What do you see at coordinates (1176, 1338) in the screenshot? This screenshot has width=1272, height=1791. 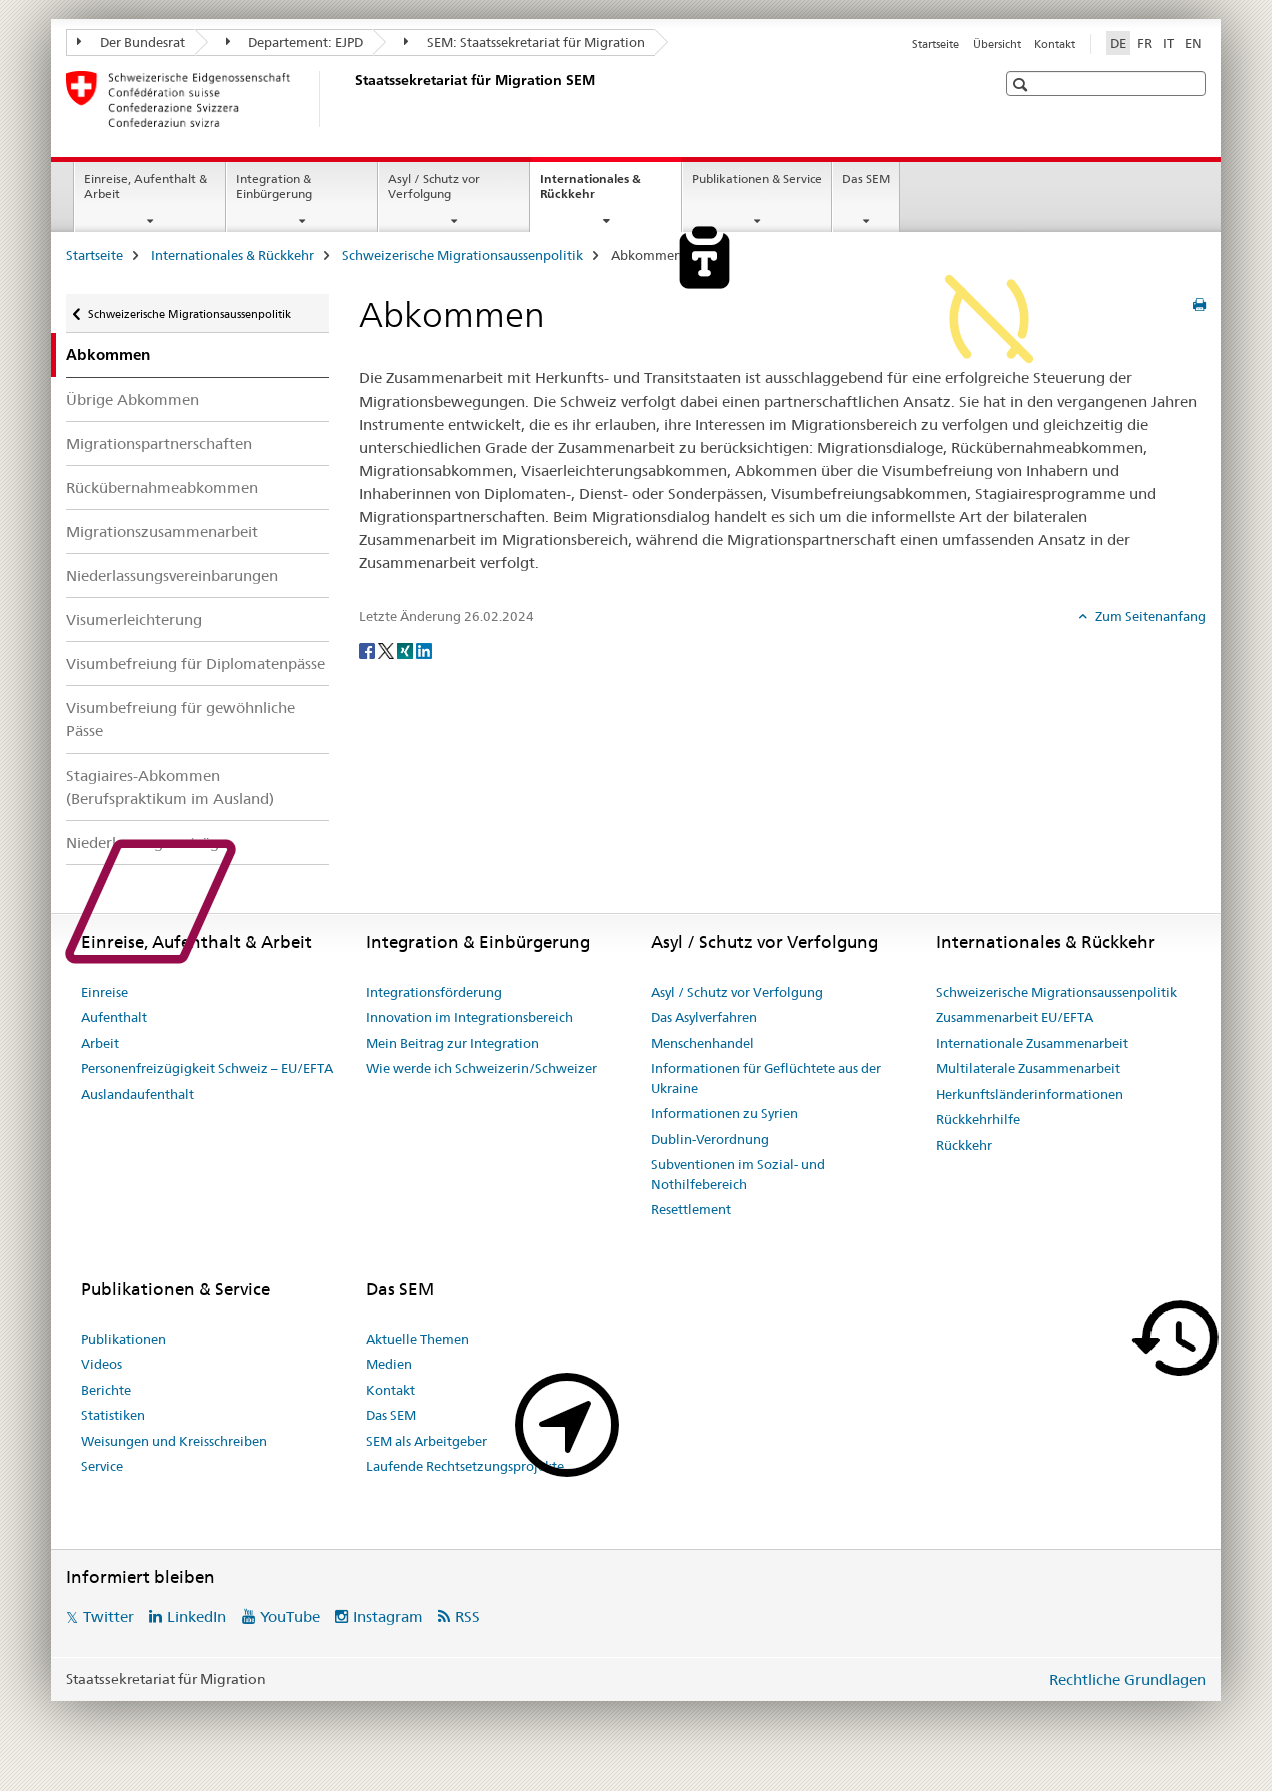 I see `restore to a previous version or state` at bounding box center [1176, 1338].